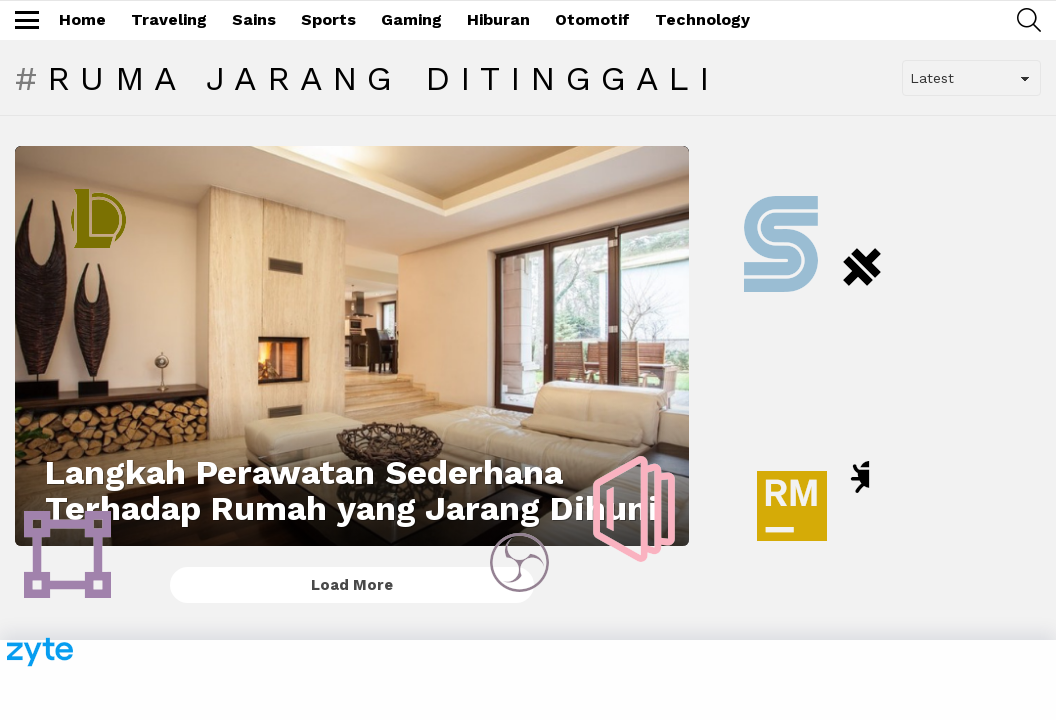 This screenshot has width=1056, height=720. Describe the element at coordinates (40, 652) in the screenshot. I see `Zyte company logo` at that location.